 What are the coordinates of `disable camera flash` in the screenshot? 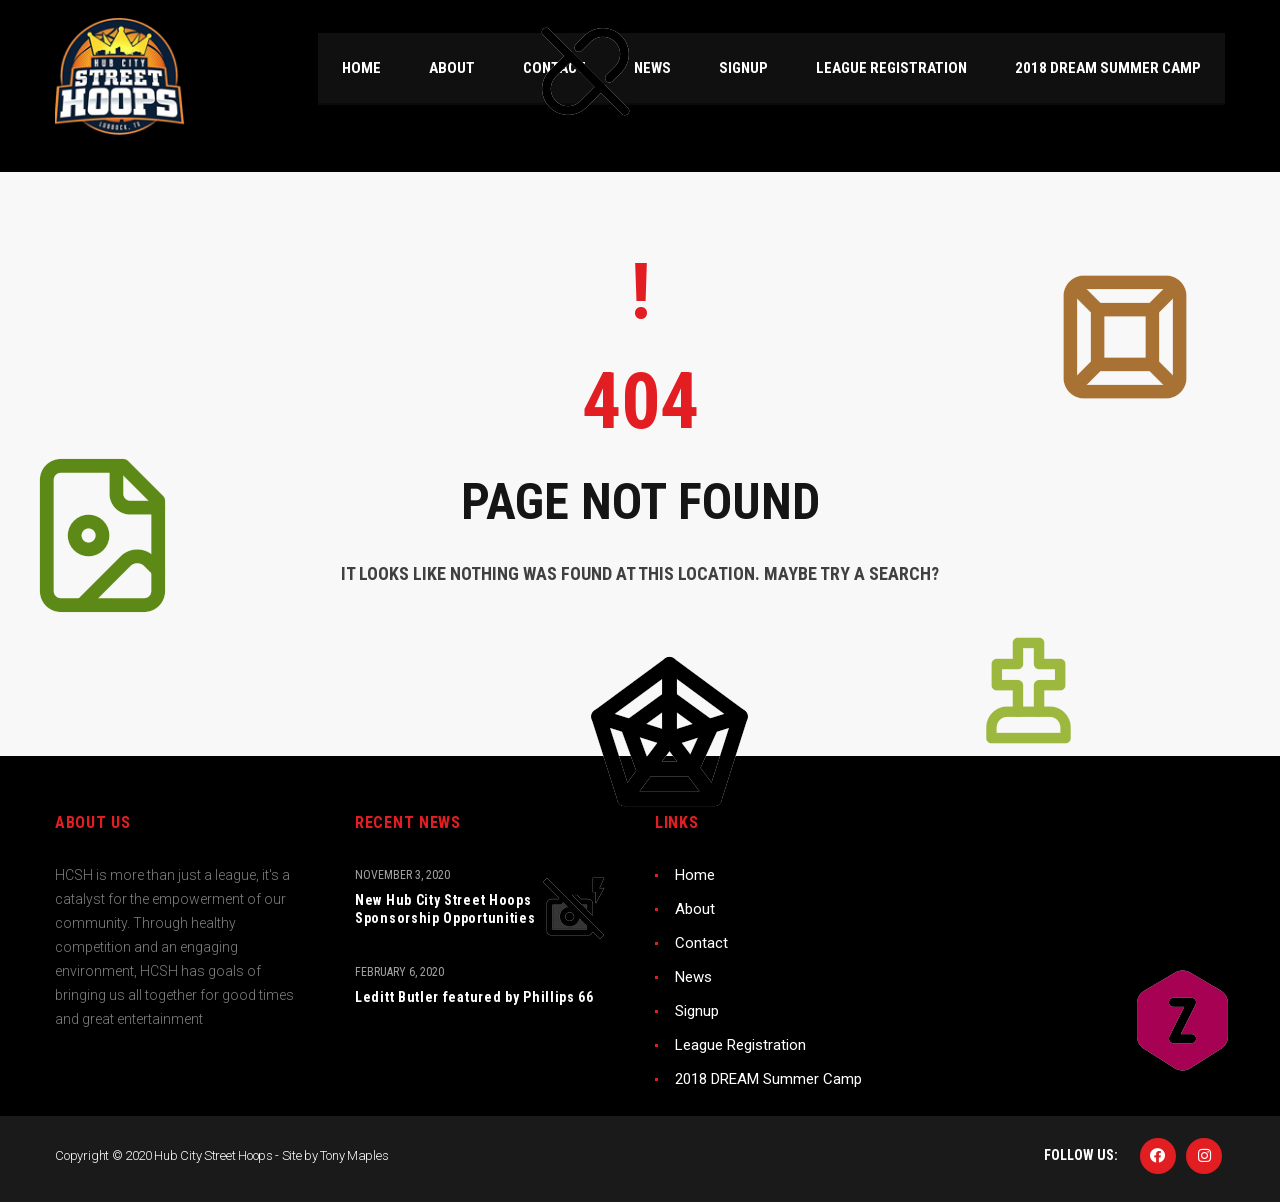 It's located at (575, 906).